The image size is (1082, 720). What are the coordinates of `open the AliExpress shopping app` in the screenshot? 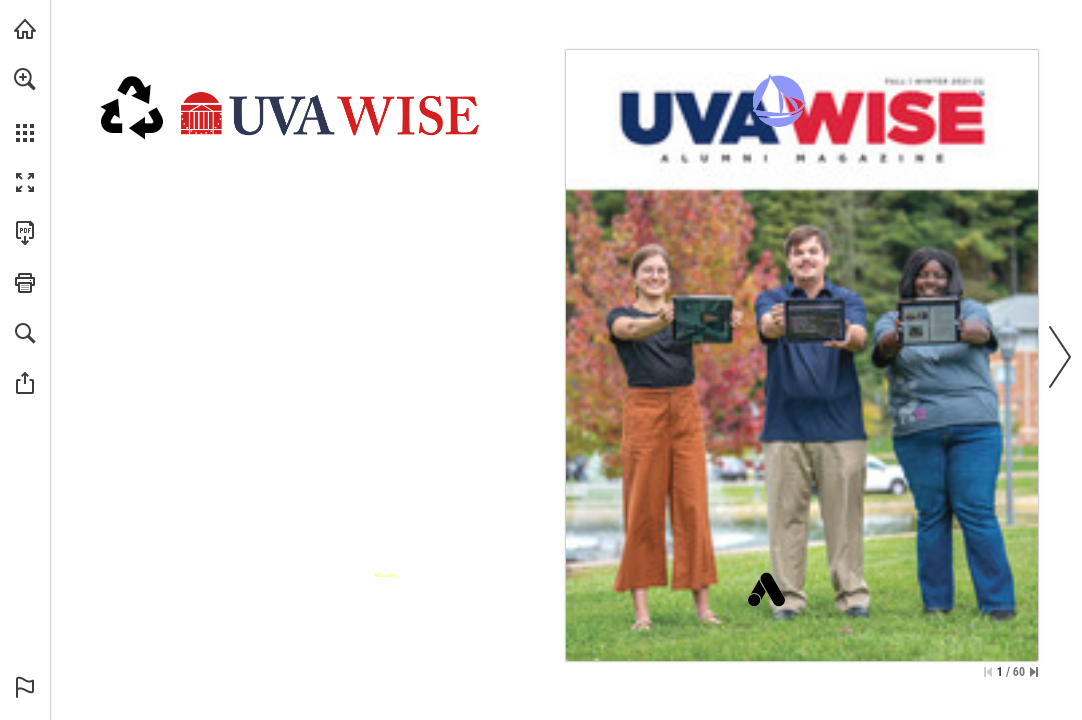 It's located at (385, 575).